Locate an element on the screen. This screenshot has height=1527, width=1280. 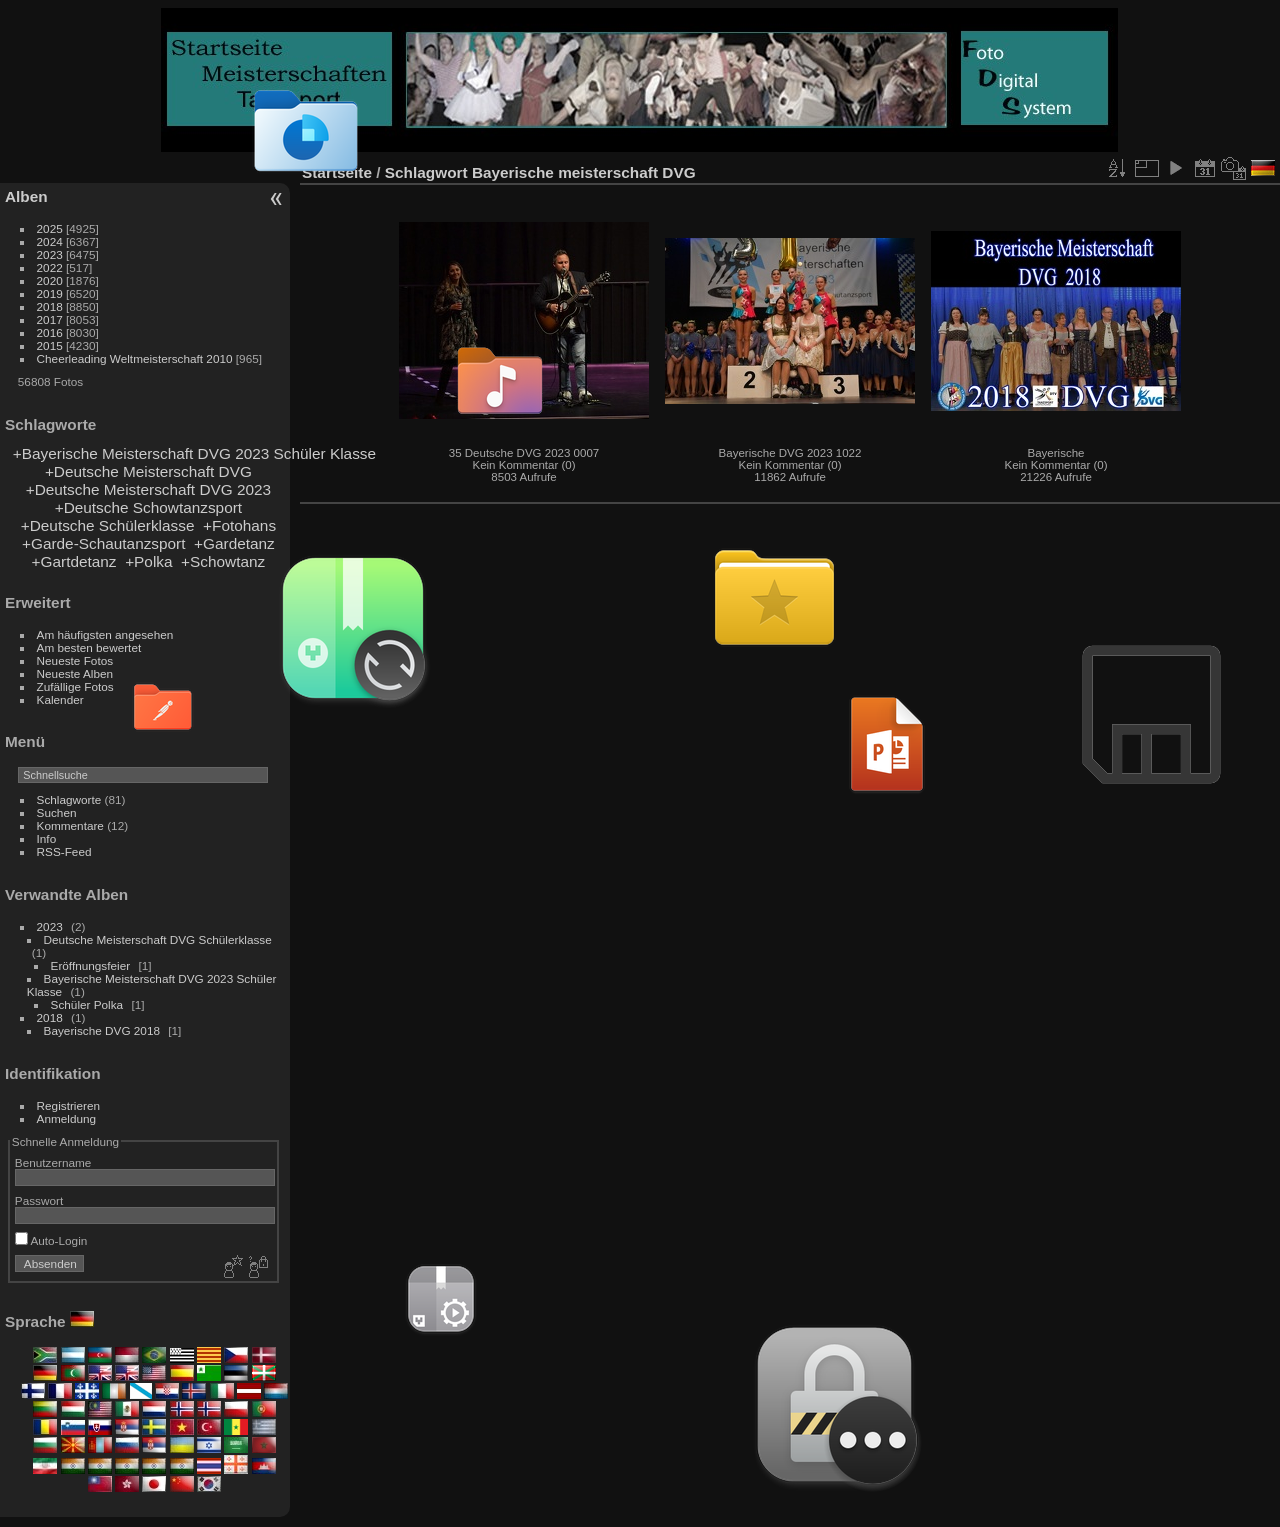
access your bookmarked or favorite files is located at coordinates (774, 597).